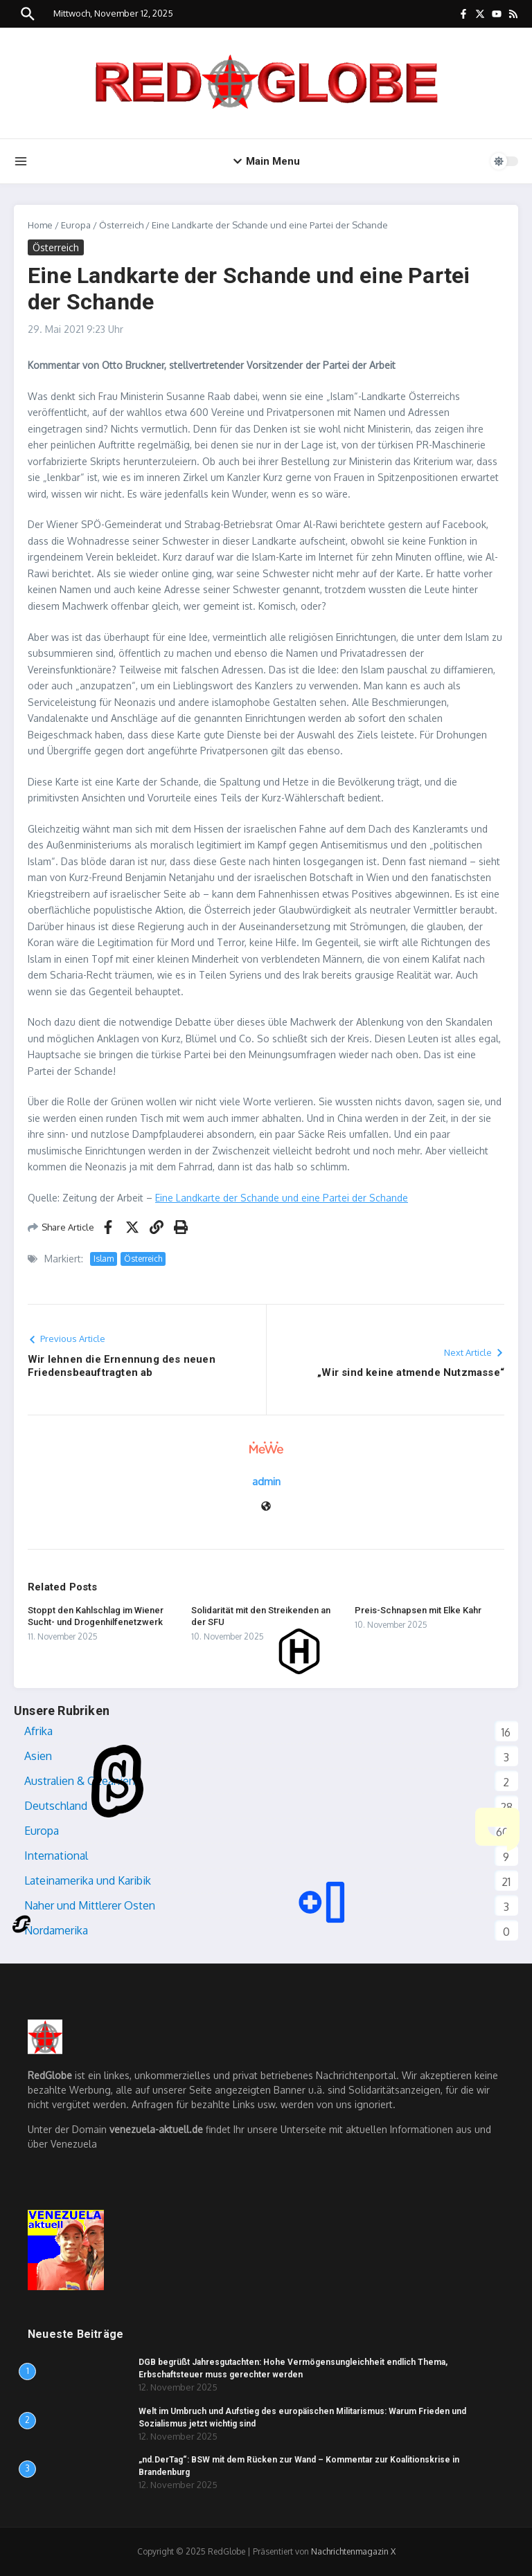 The width and height of the screenshot is (532, 2576). What do you see at coordinates (497, 1830) in the screenshot?
I see `open the Answer Q&A platform` at bounding box center [497, 1830].